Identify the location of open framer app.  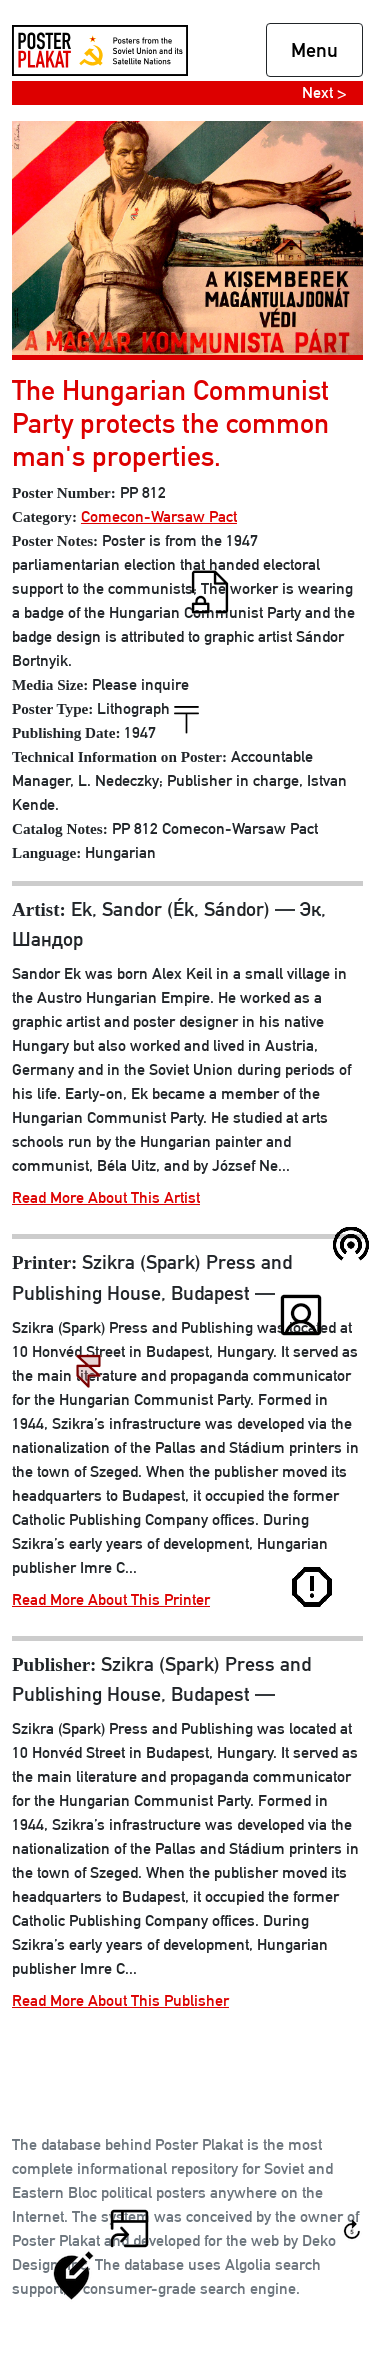
(88, 1369).